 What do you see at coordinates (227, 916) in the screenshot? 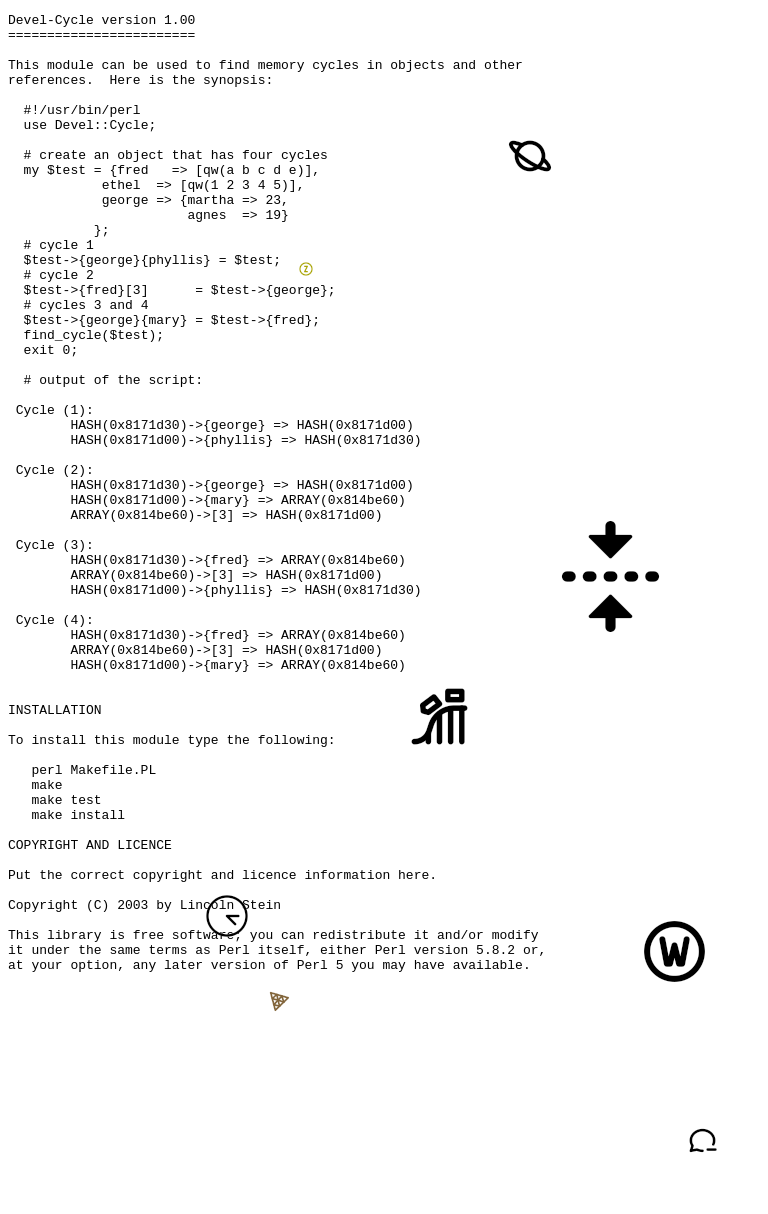
I see `view afternoon schedule or events` at bounding box center [227, 916].